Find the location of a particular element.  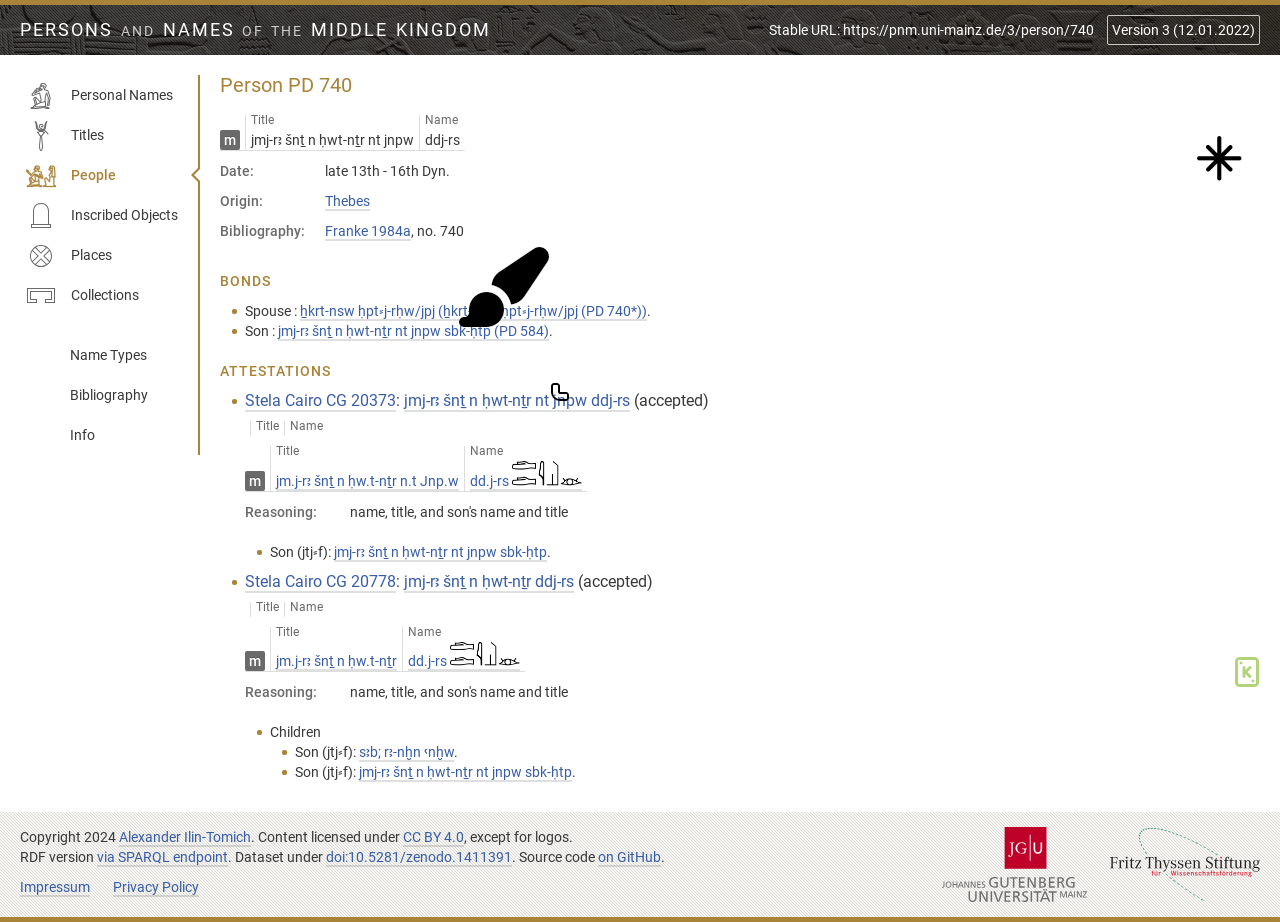

indicates a featured or highlighted item is located at coordinates (1220, 159).